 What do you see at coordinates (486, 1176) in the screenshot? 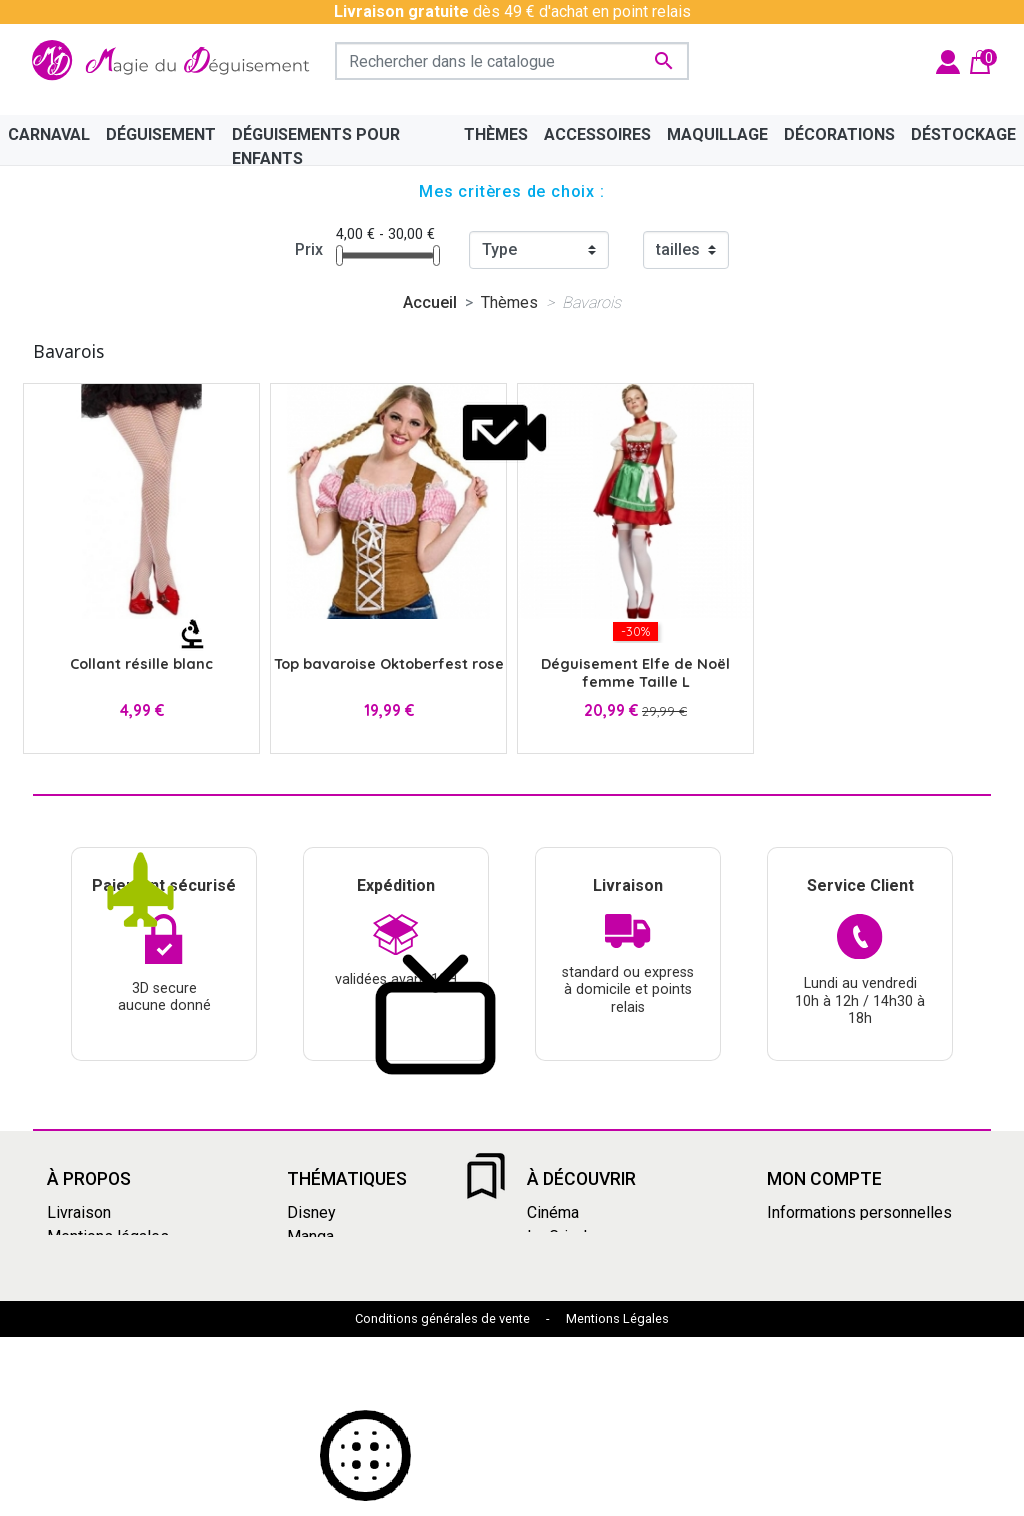
I see `view all saved bookmarks` at bounding box center [486, 1176].